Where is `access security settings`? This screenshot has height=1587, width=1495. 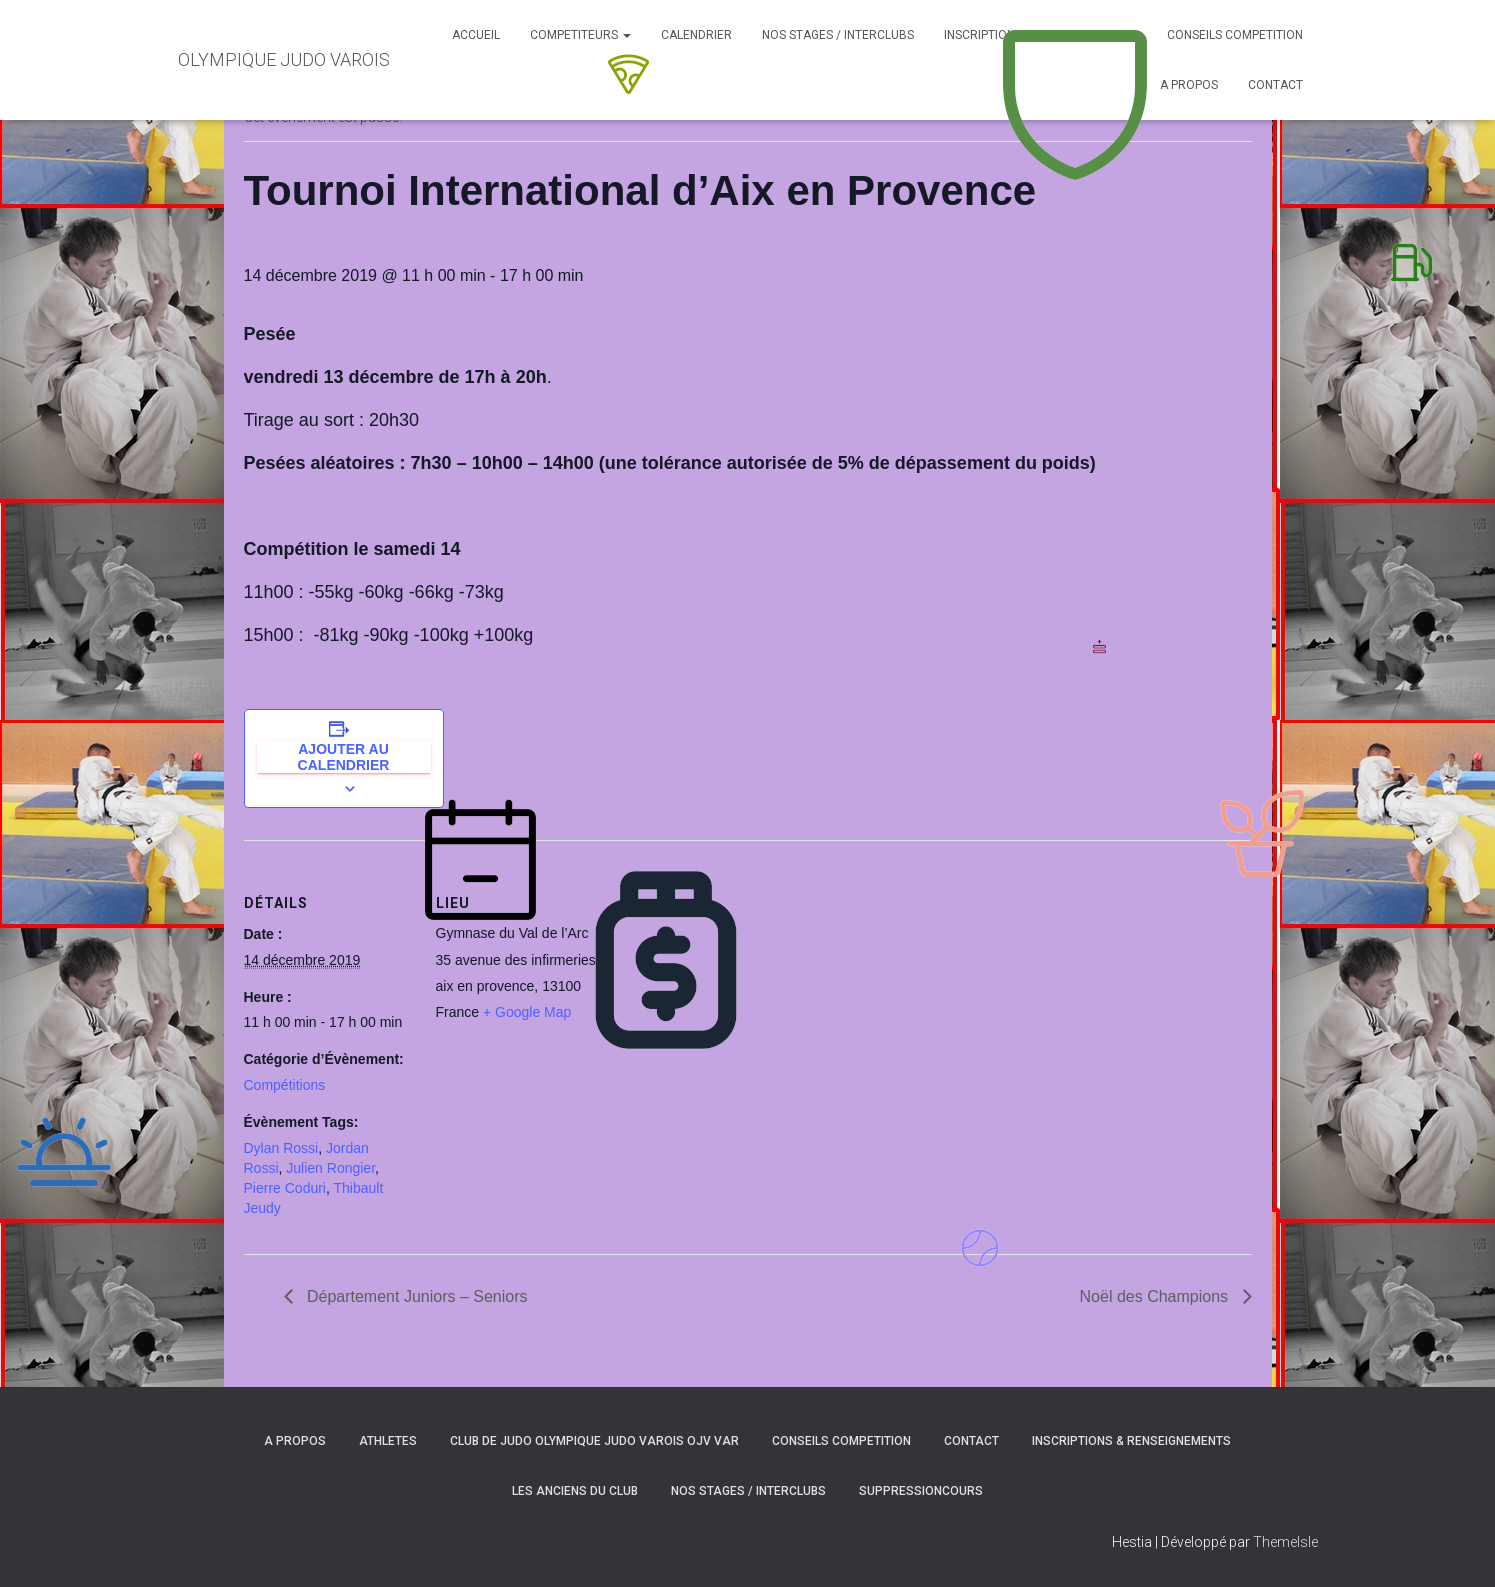
access security settings is located at coordinates (1075, 96).